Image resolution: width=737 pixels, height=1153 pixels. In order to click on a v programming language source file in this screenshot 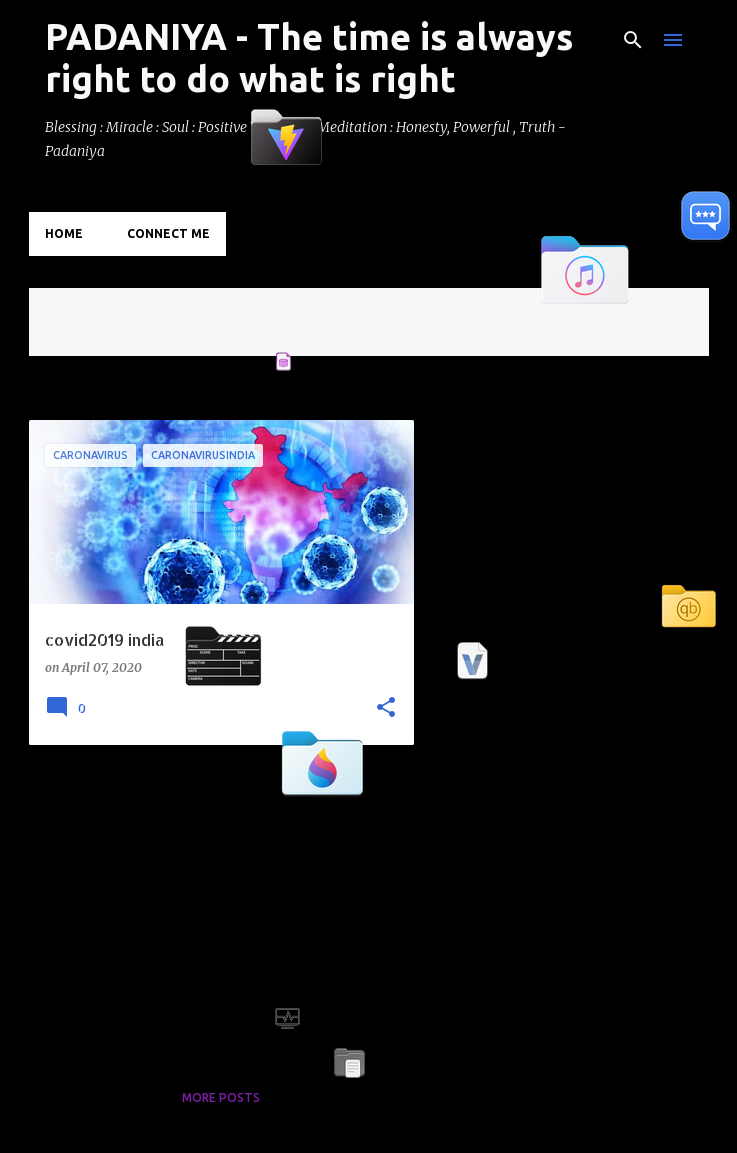, I will do `click(472, 660)`.